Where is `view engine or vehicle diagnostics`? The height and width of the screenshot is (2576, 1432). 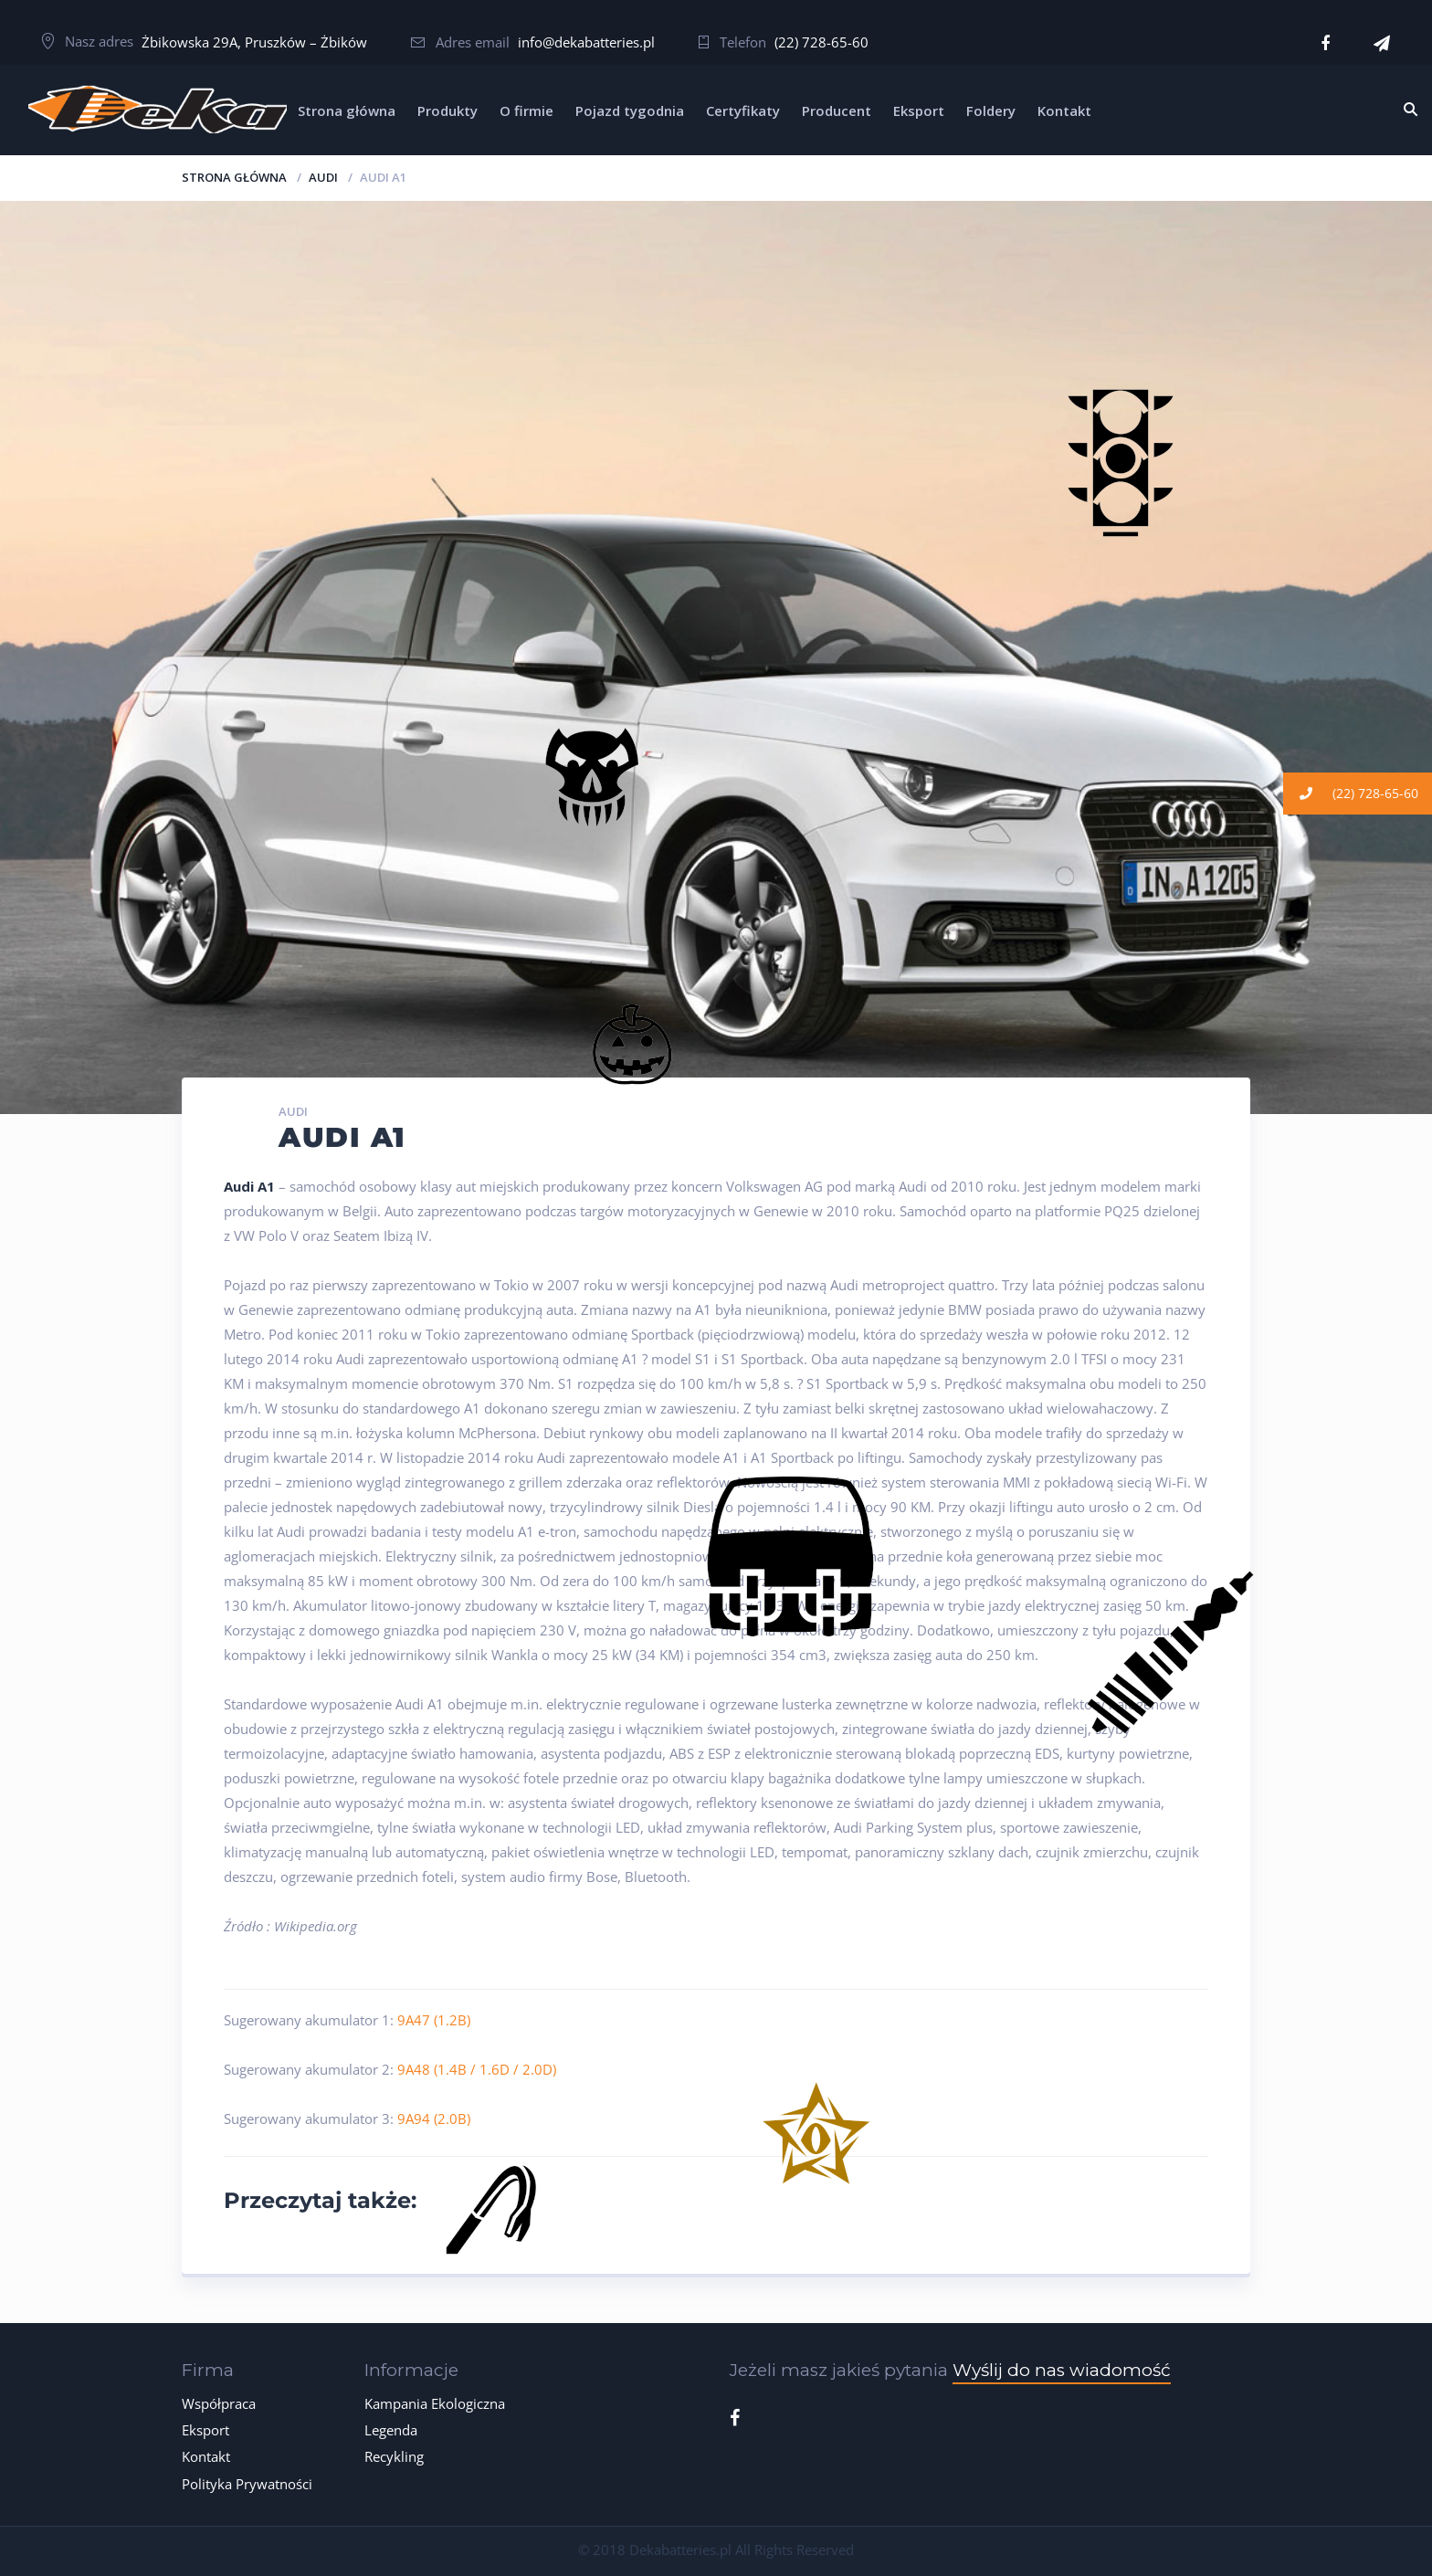 view engine or vehicle diagnostics is located at coordinates (1170, 1652).